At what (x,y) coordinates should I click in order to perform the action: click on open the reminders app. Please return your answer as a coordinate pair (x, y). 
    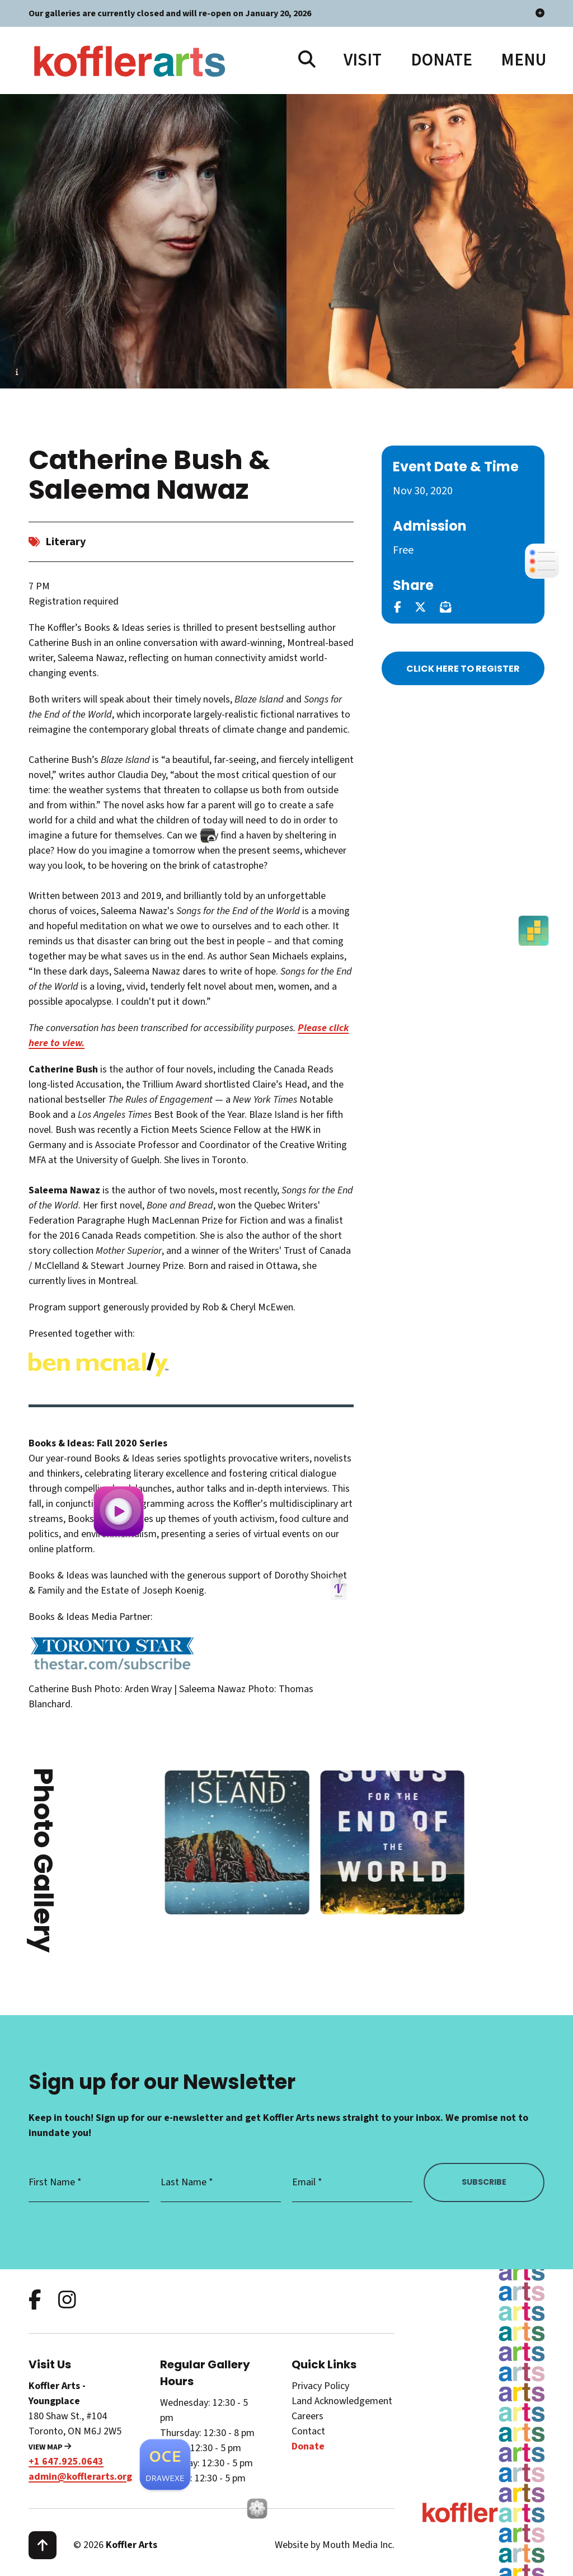
    Looking at the image, I should click on (542, 561).